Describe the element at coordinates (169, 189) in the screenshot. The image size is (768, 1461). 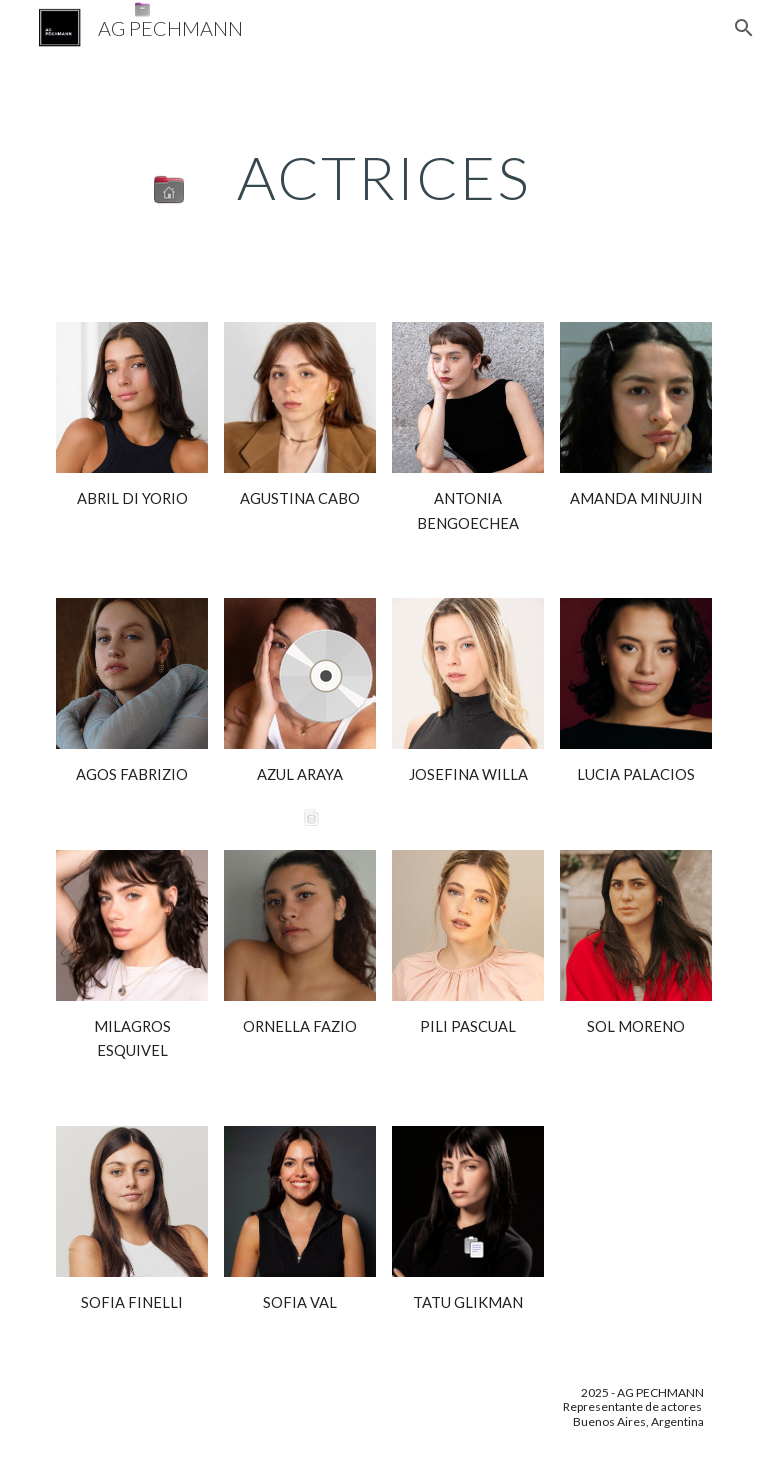
I see `access your home folder` at that location.